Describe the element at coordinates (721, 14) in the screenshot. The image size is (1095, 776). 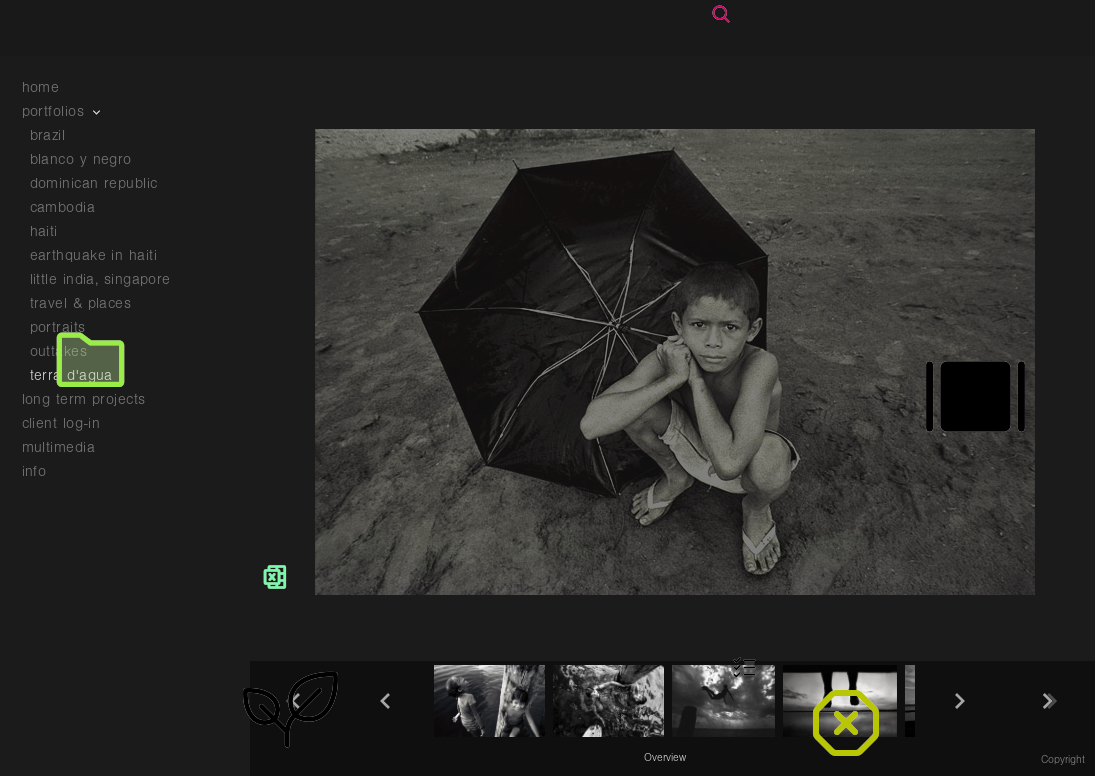
I see `search for content or items` at that location.